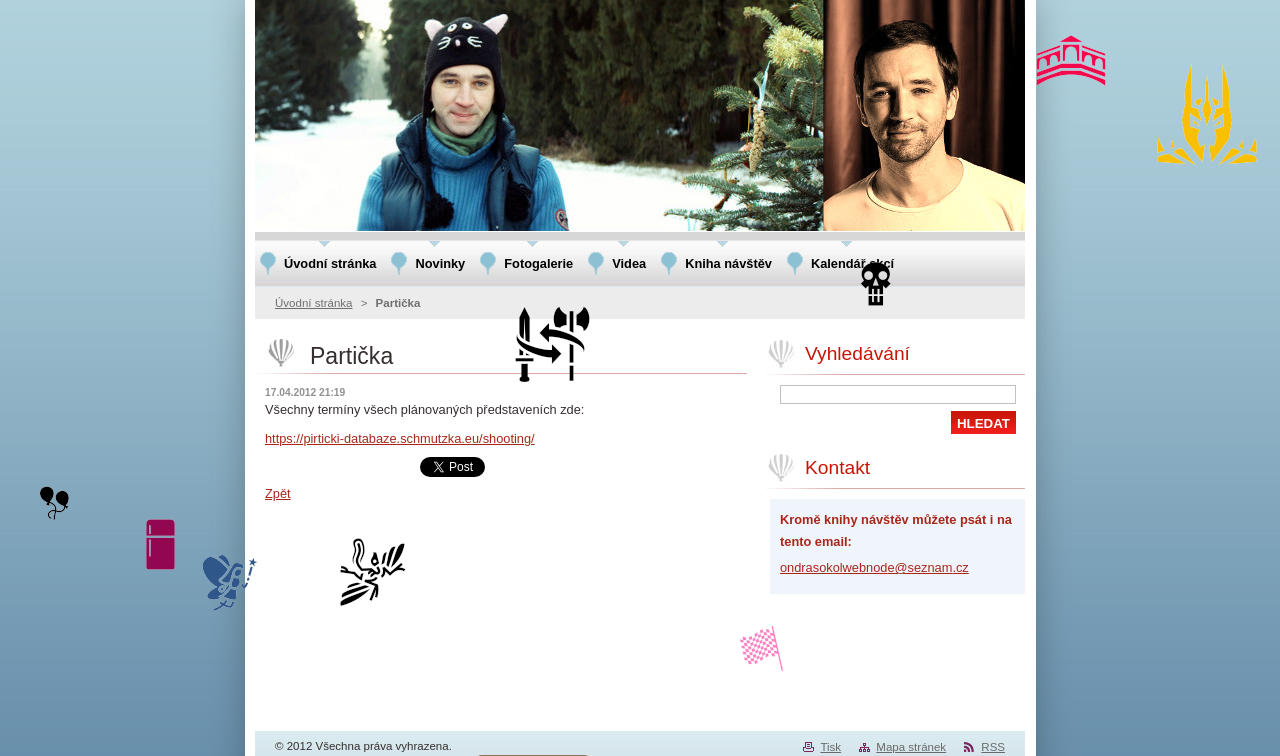 This screenshot has height=756, width=1280. Describe the element at coordinates (230, 583) in the screenshot. I see `access fairy tale or fantasy game content` at that location.